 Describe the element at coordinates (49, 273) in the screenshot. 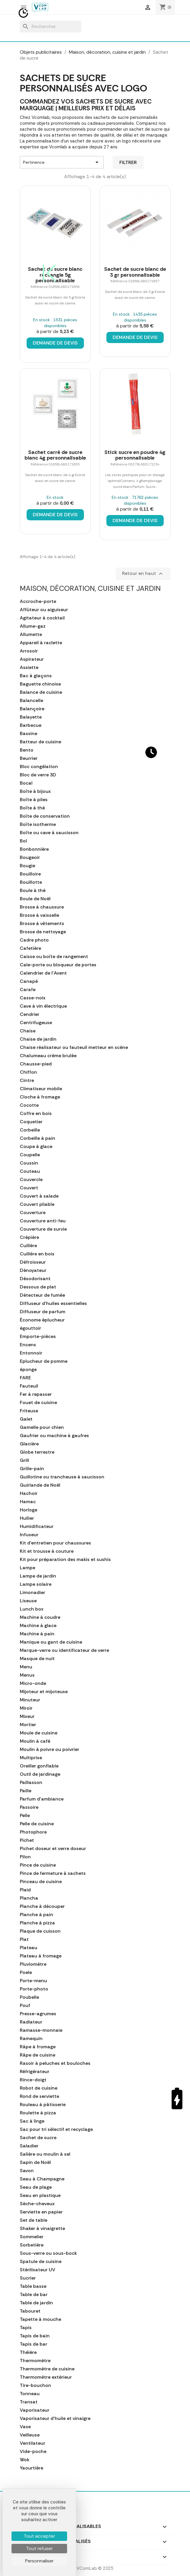

I see `go to the beginning or first item` at that location.